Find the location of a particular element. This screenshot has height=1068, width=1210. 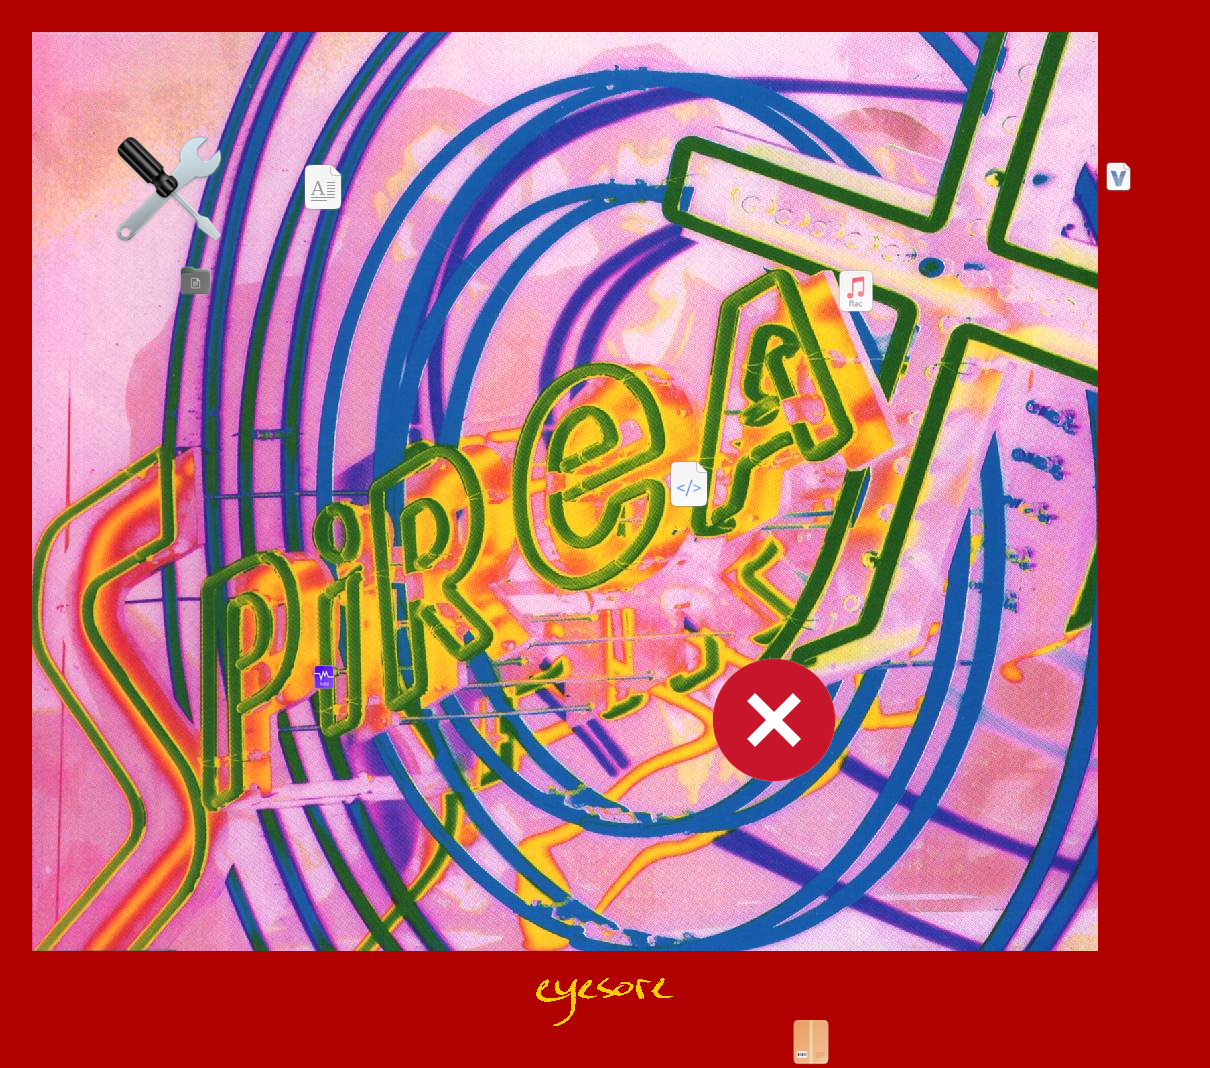

an HTML or code file type indicator is located at coordinates (689, 484).